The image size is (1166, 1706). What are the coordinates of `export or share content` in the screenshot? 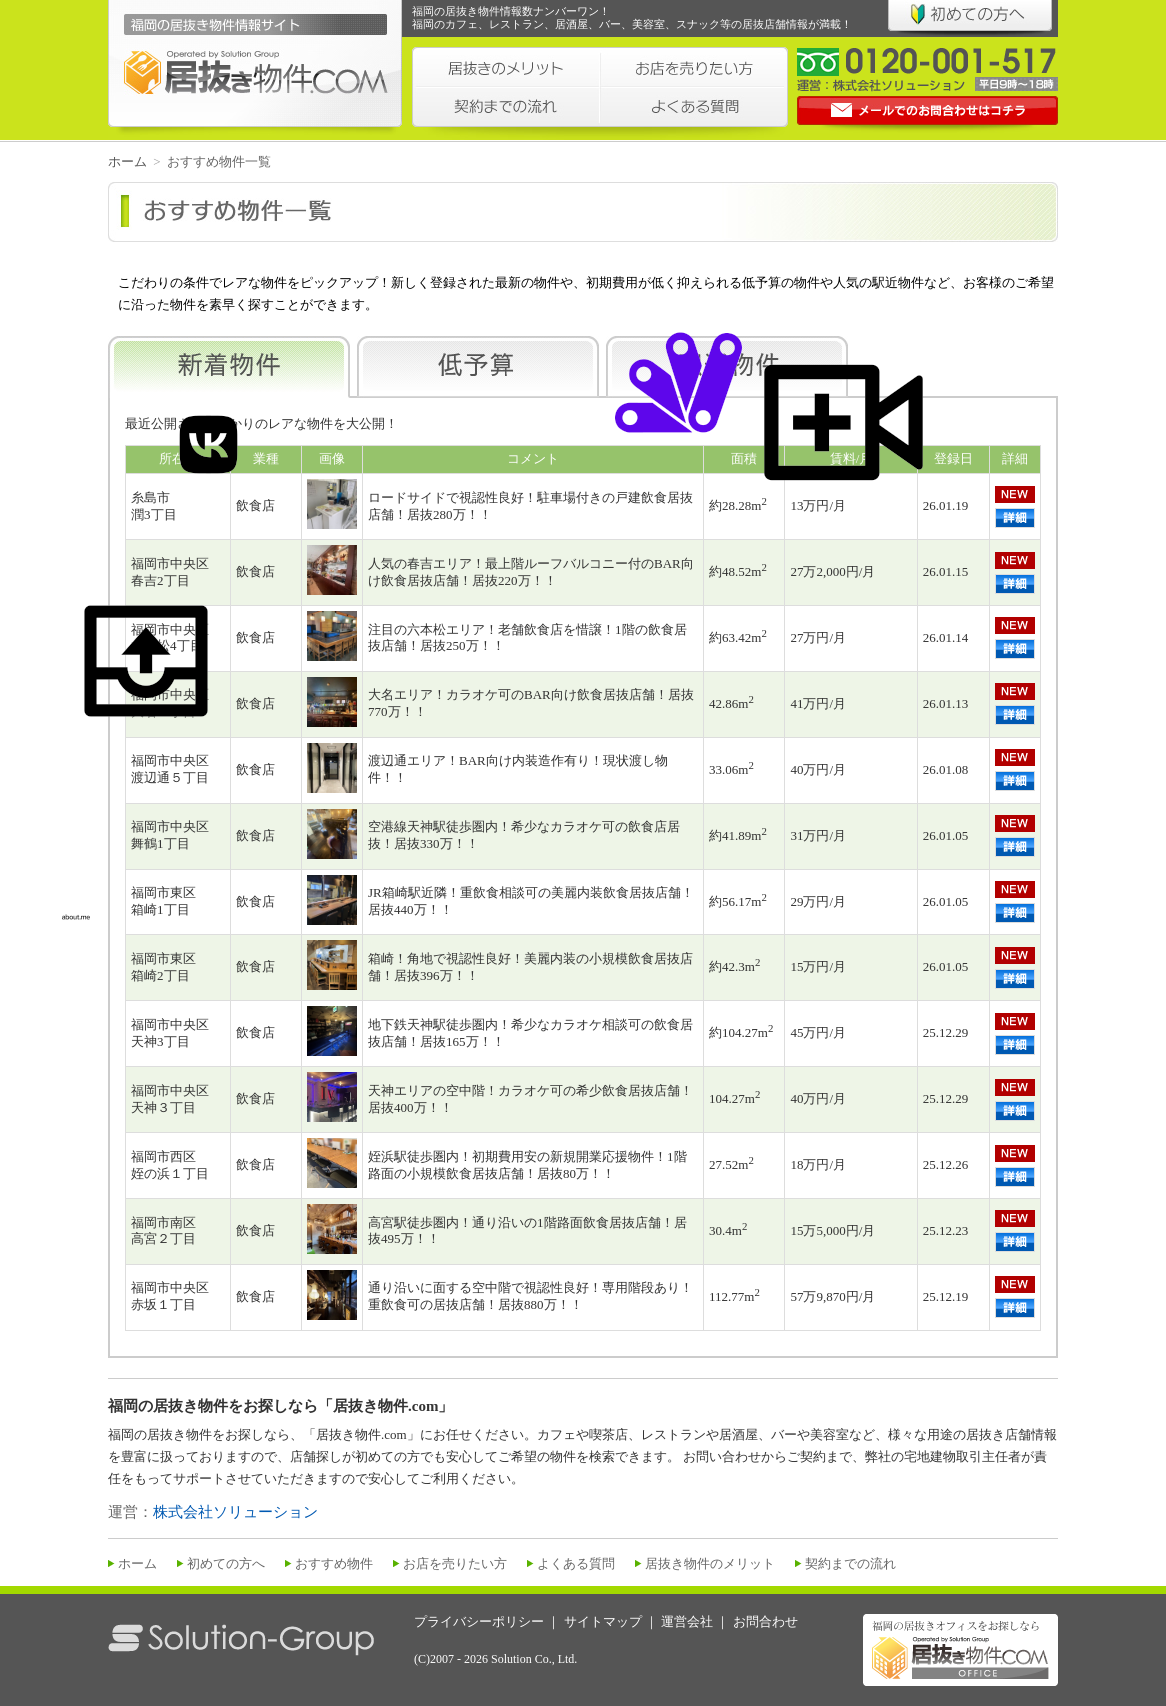 It's located at (146, 661).